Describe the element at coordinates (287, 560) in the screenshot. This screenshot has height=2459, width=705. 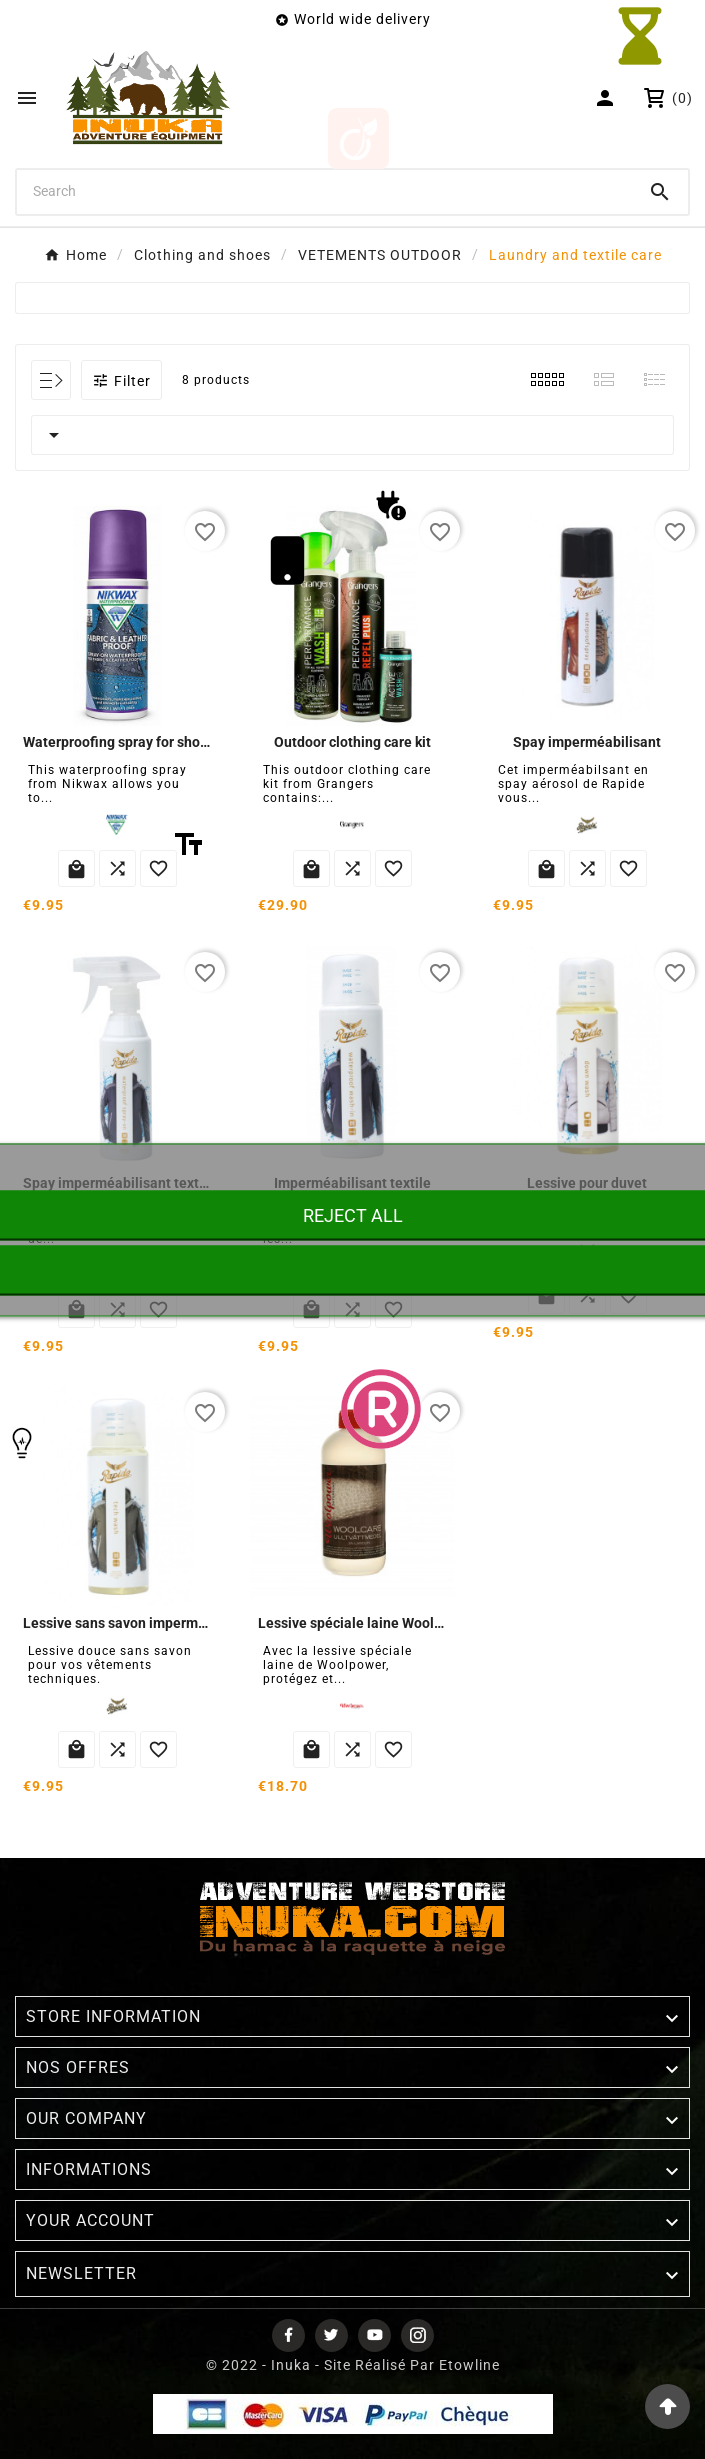
I see `indicates mobile device or smartphone` at that location.